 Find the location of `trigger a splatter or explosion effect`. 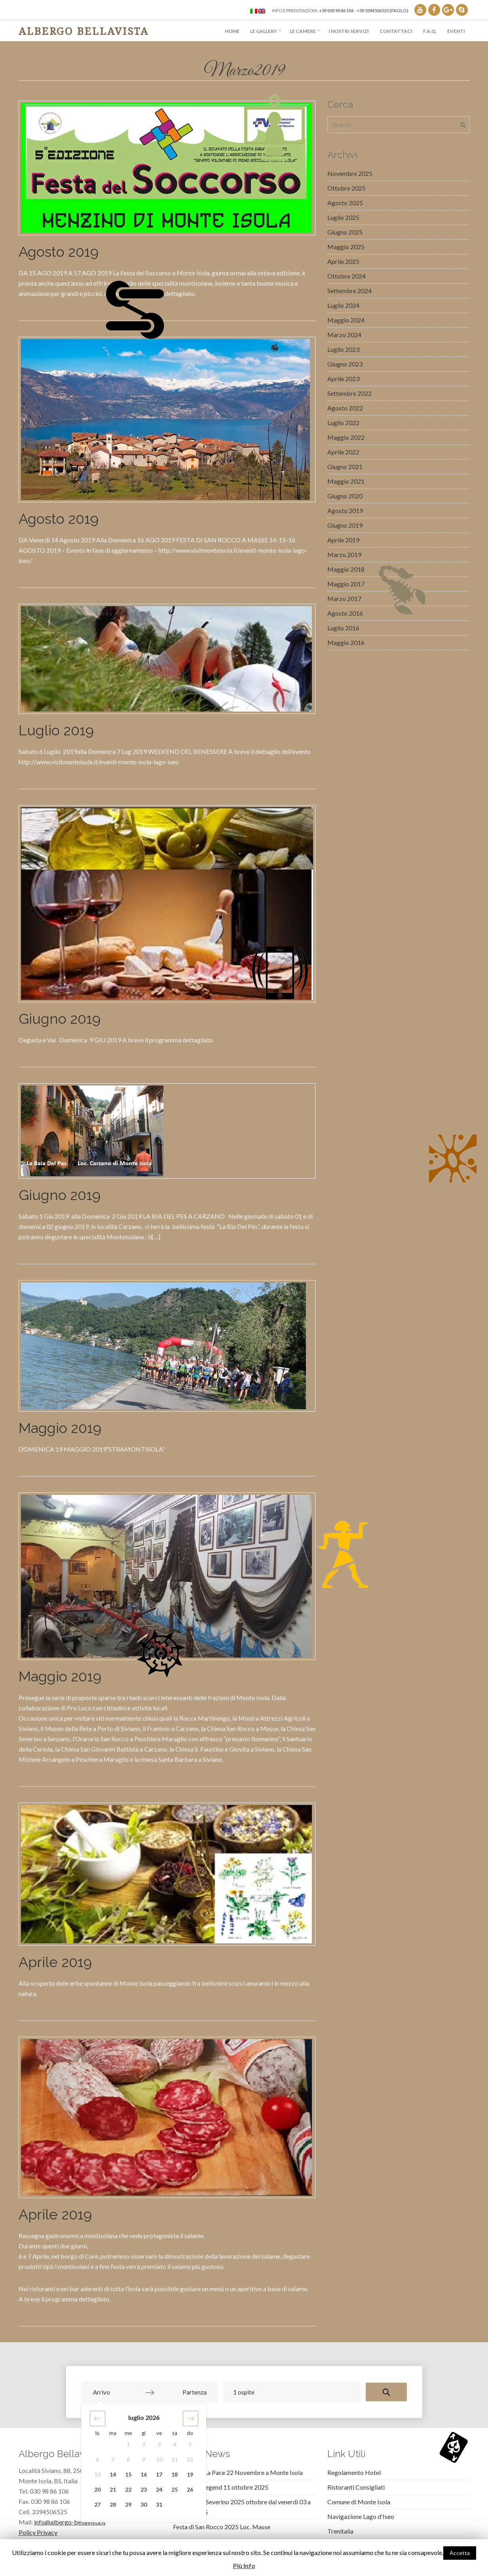

trigger a splatter or explosion effect is located at coordinates (453, 1158).